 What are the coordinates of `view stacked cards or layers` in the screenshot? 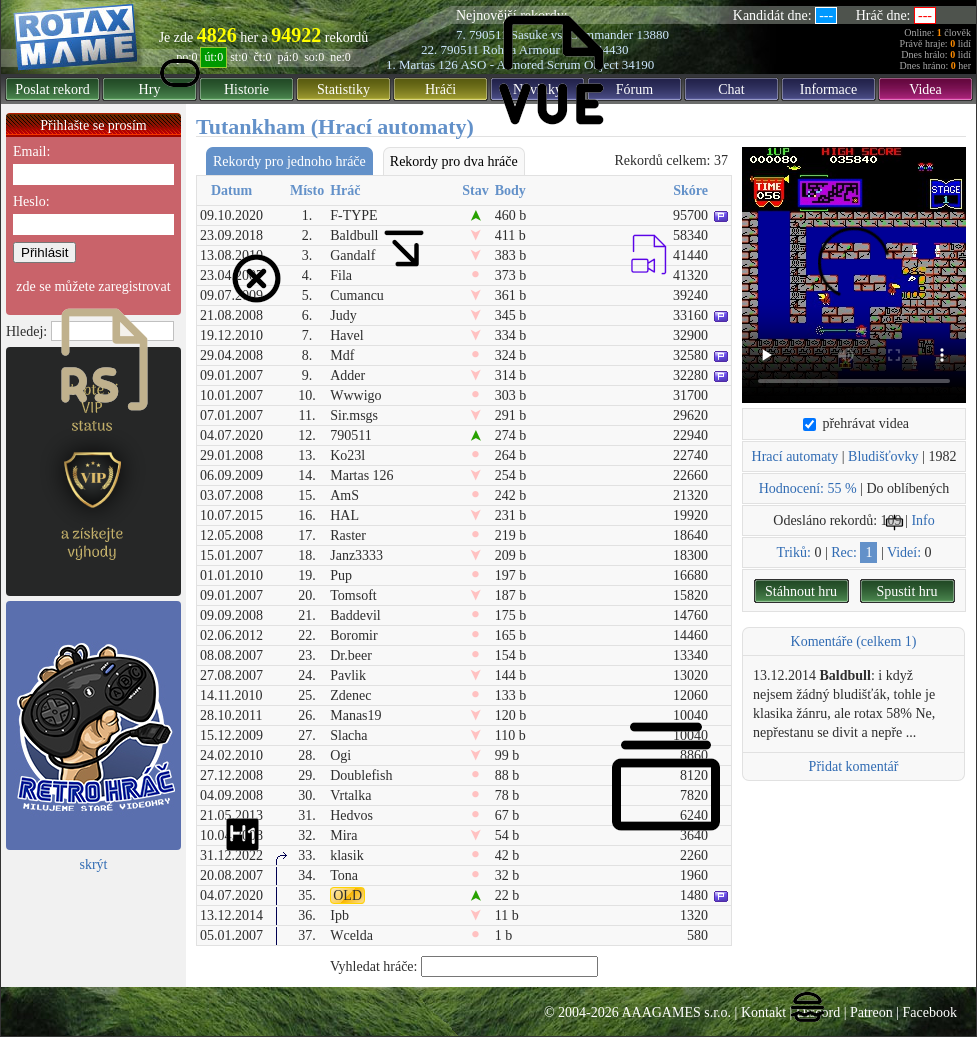 It's located at (666, 781).